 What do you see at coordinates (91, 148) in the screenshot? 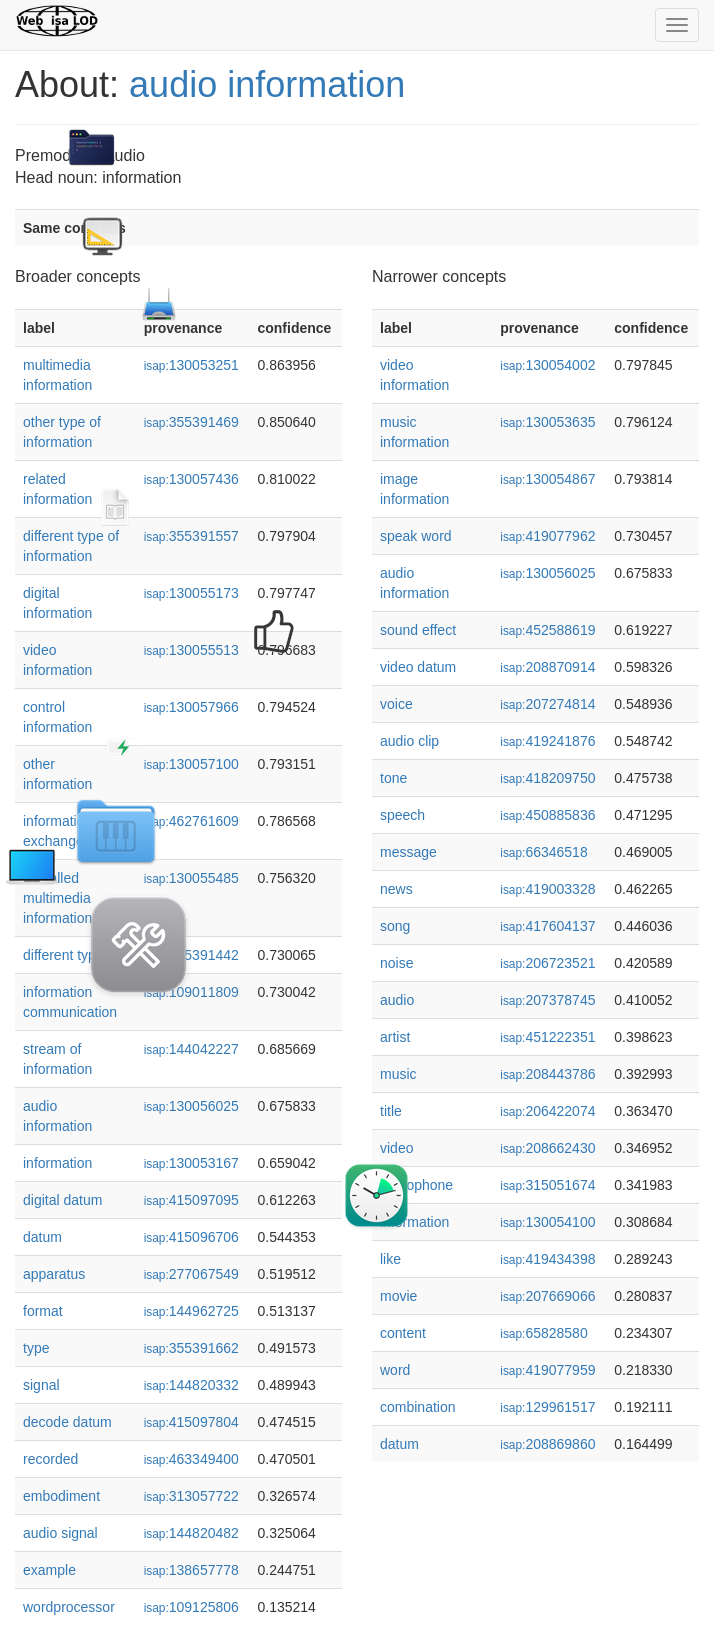
I see `open programming projects folder` at bounding box center [91, 148].